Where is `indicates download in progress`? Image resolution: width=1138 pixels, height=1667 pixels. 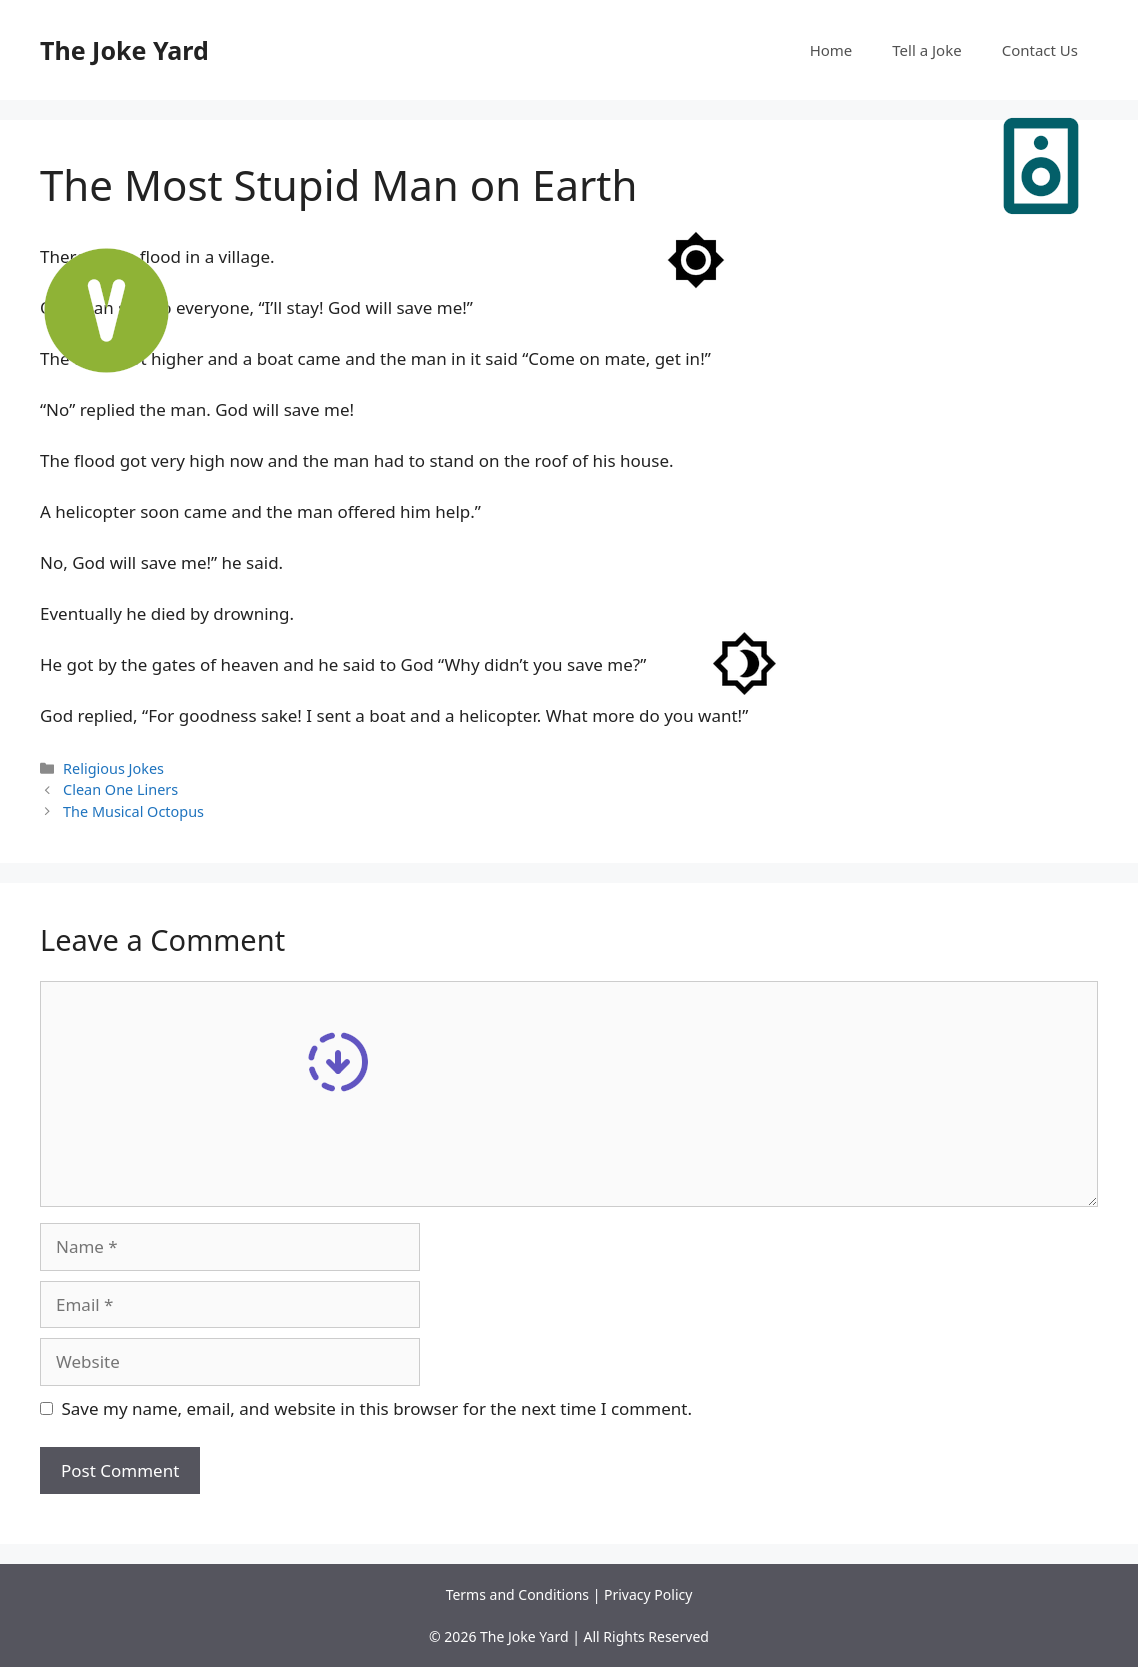
indicates download in progress is located at coordinates (338, 1062).